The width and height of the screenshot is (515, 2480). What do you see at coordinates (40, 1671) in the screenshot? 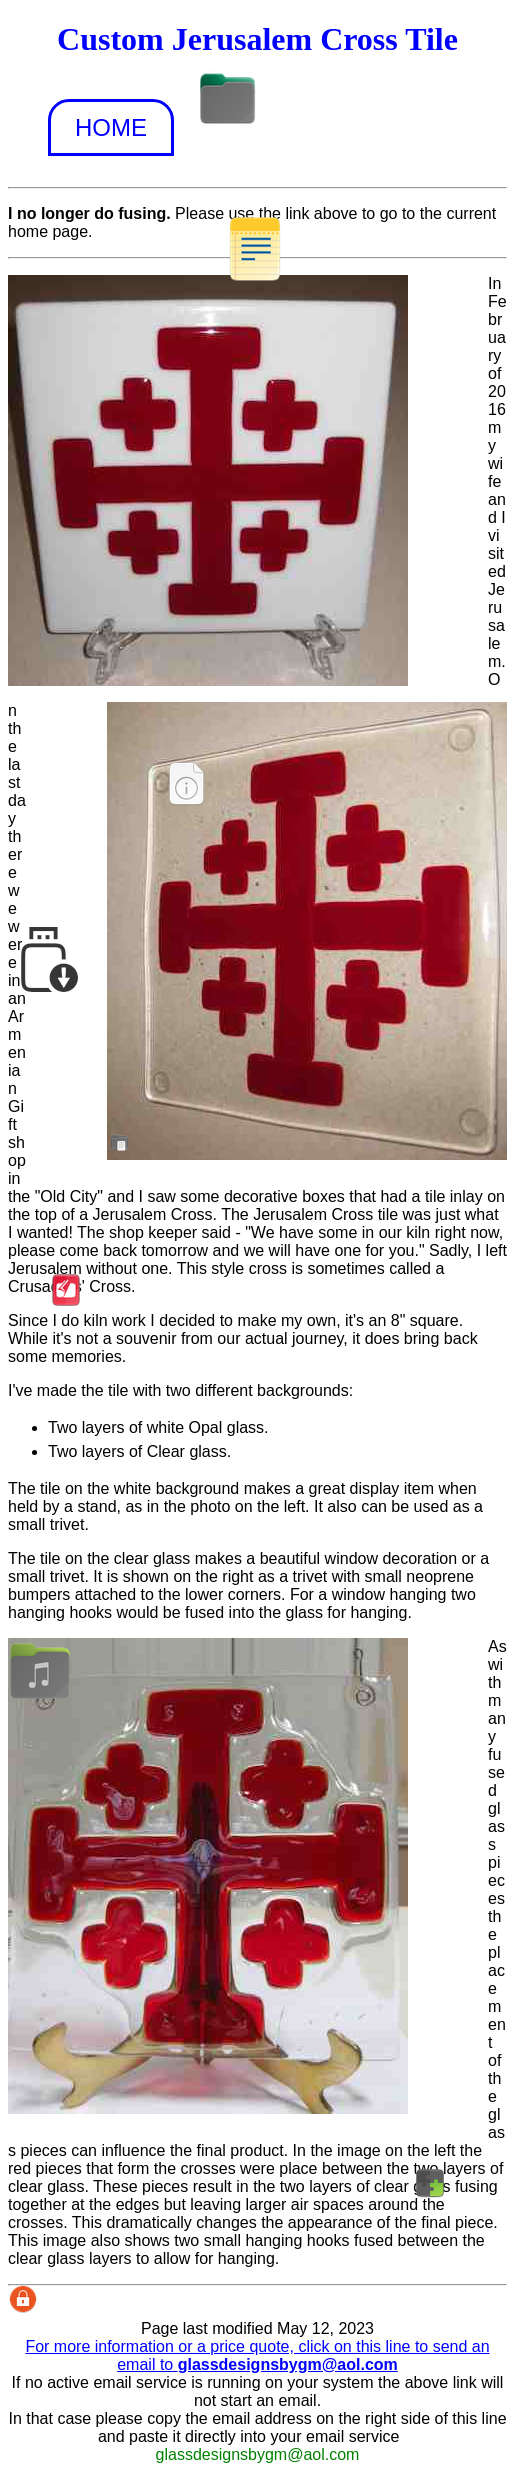
I see `open your music folder` at bounding box center [40, 1671].